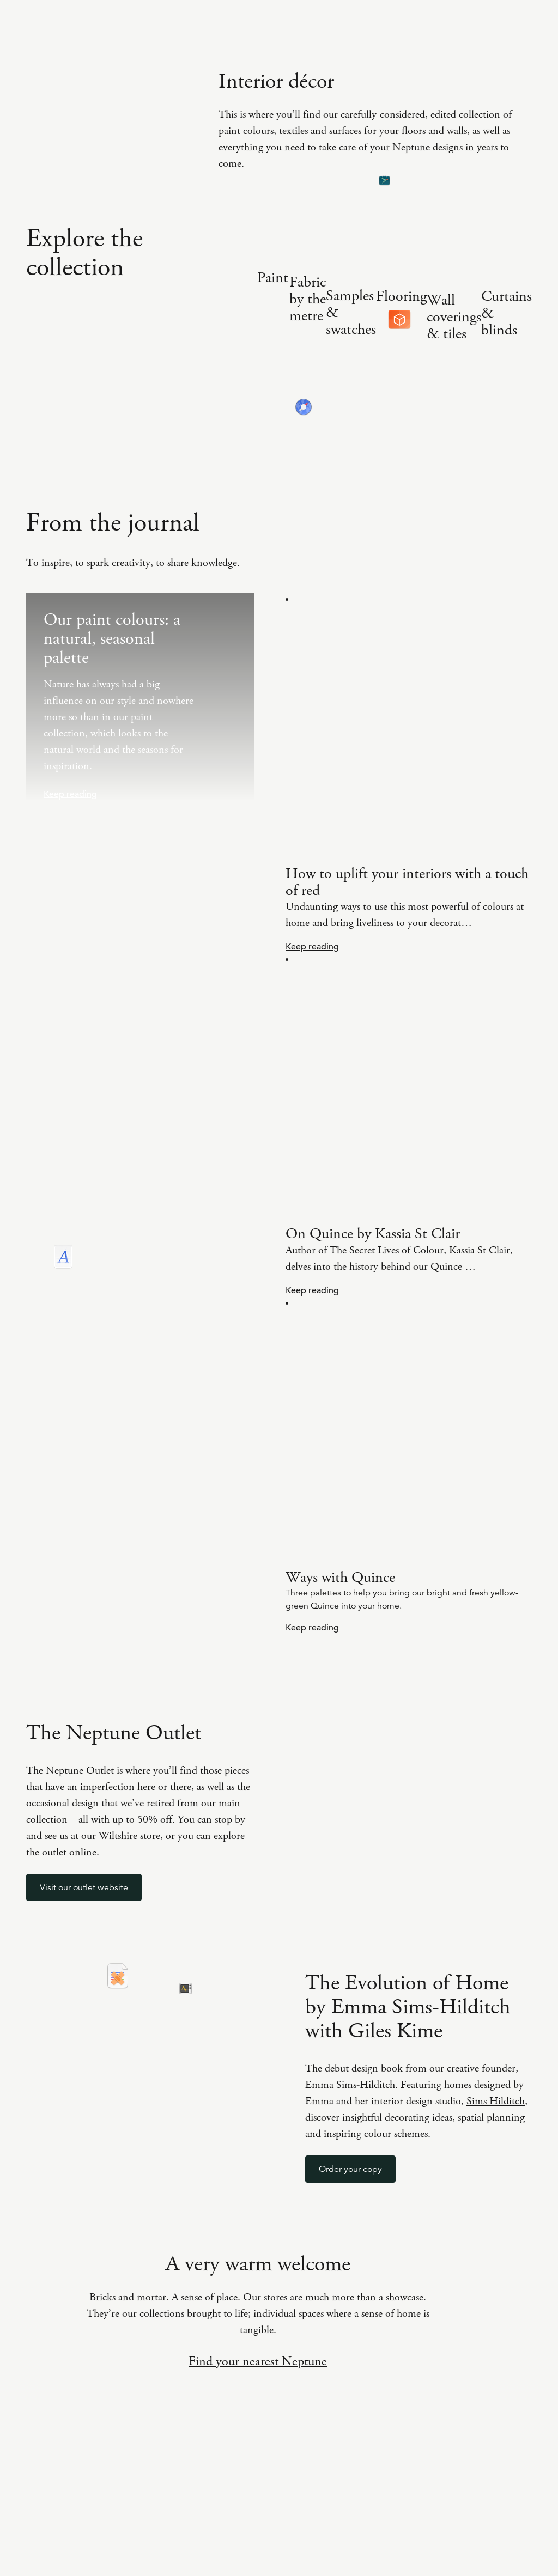  Describe the element at coordinates (384, 180) in the screenshot. I see `open the snap store to browse and install applications` at that location.